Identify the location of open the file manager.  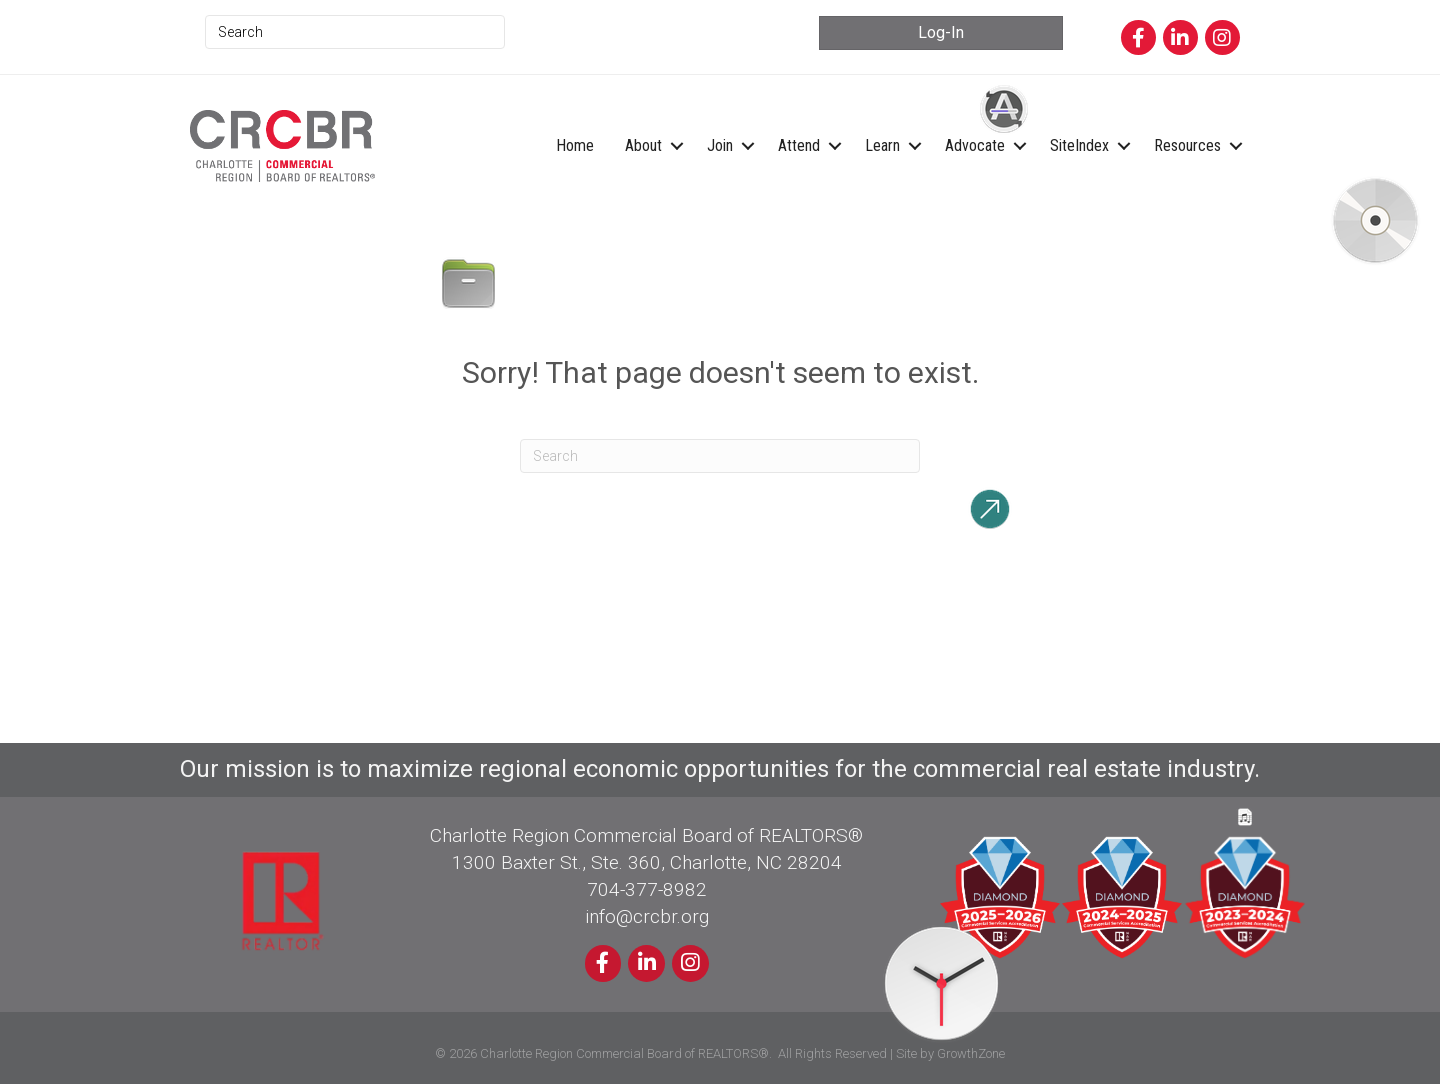
(468, 283).